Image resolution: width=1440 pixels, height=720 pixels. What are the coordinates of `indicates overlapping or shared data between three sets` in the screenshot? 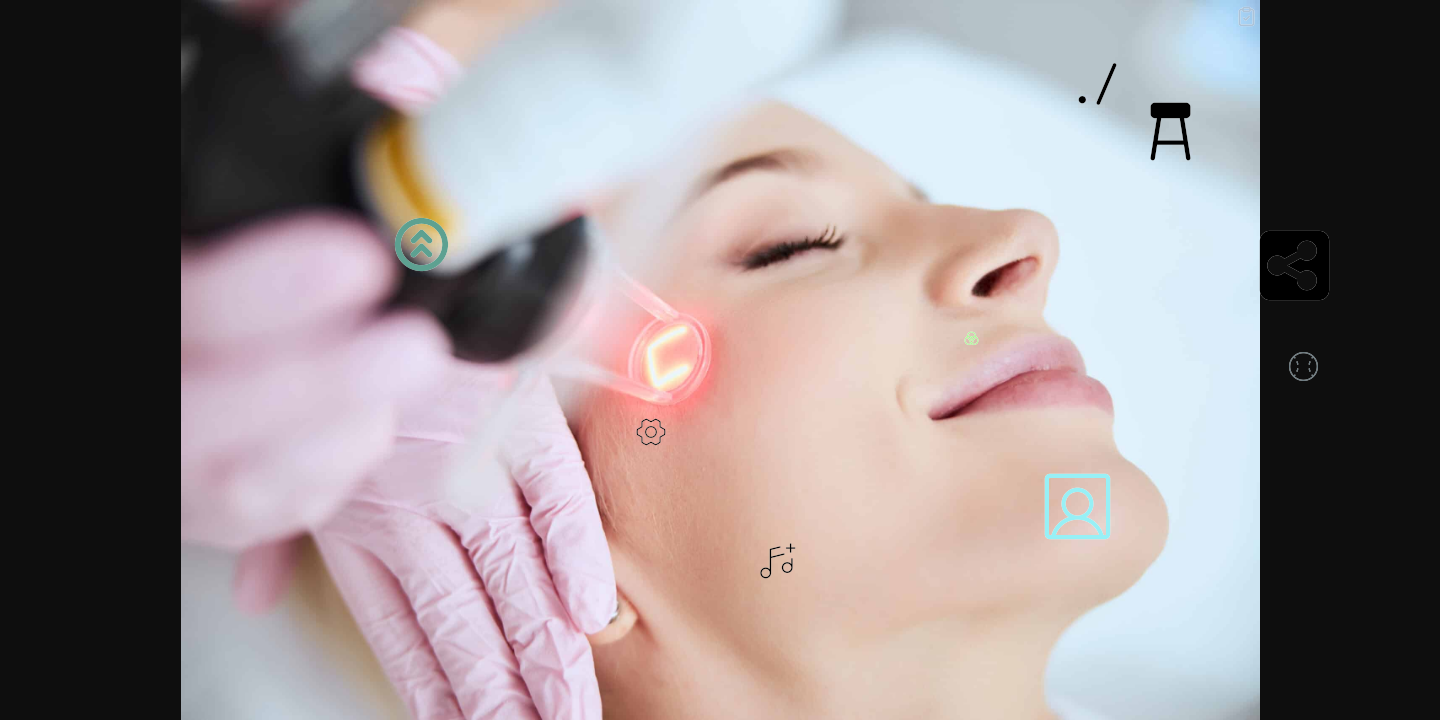 It's located at (971, 338).